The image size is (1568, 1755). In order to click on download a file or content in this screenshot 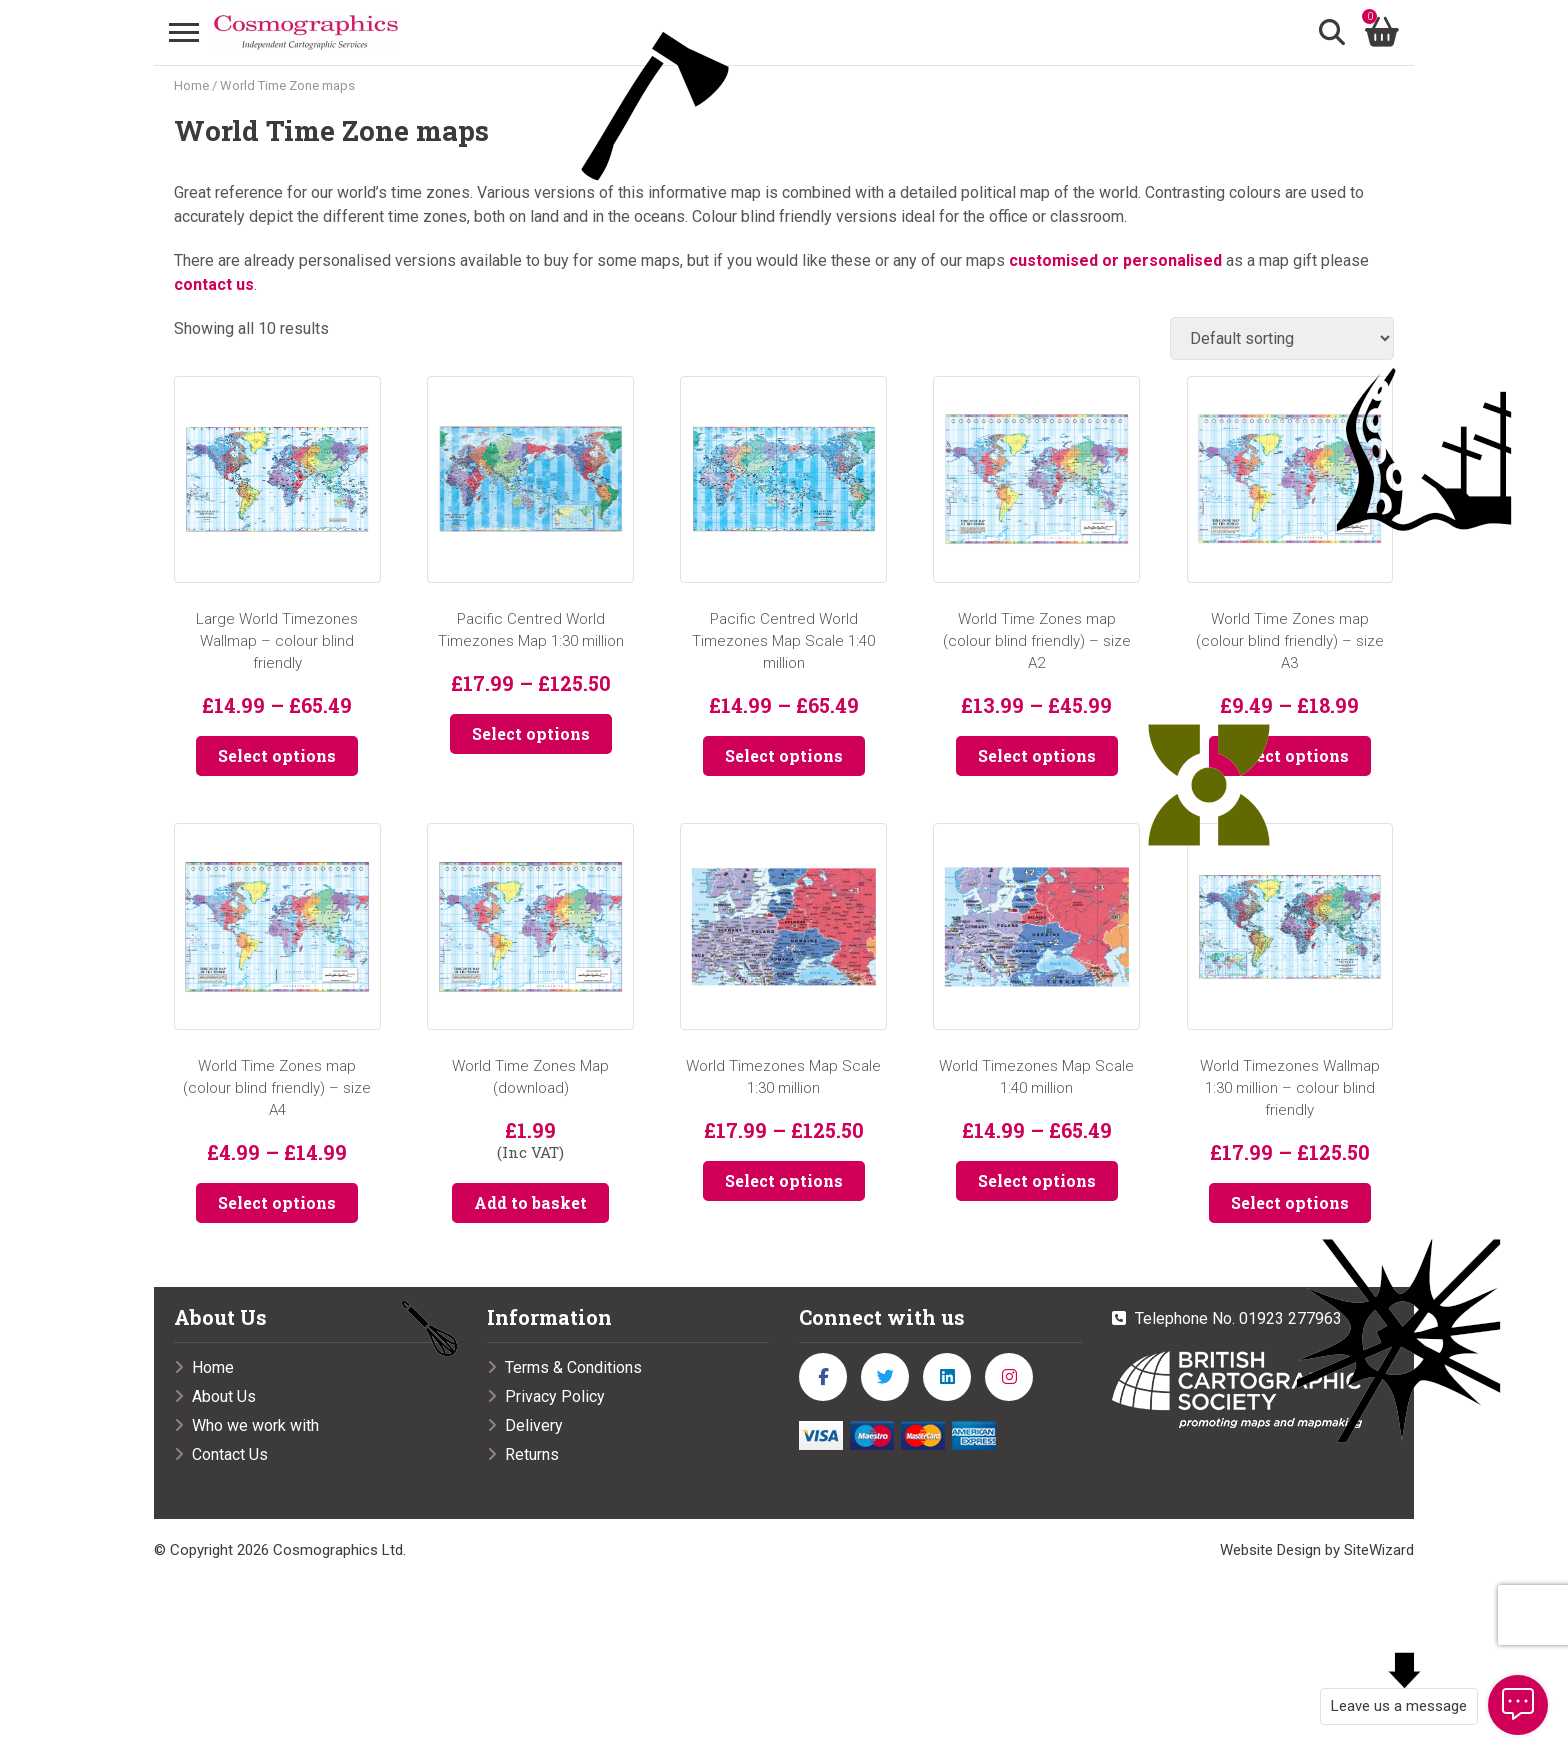, I will do `click(1404, 1670)`.